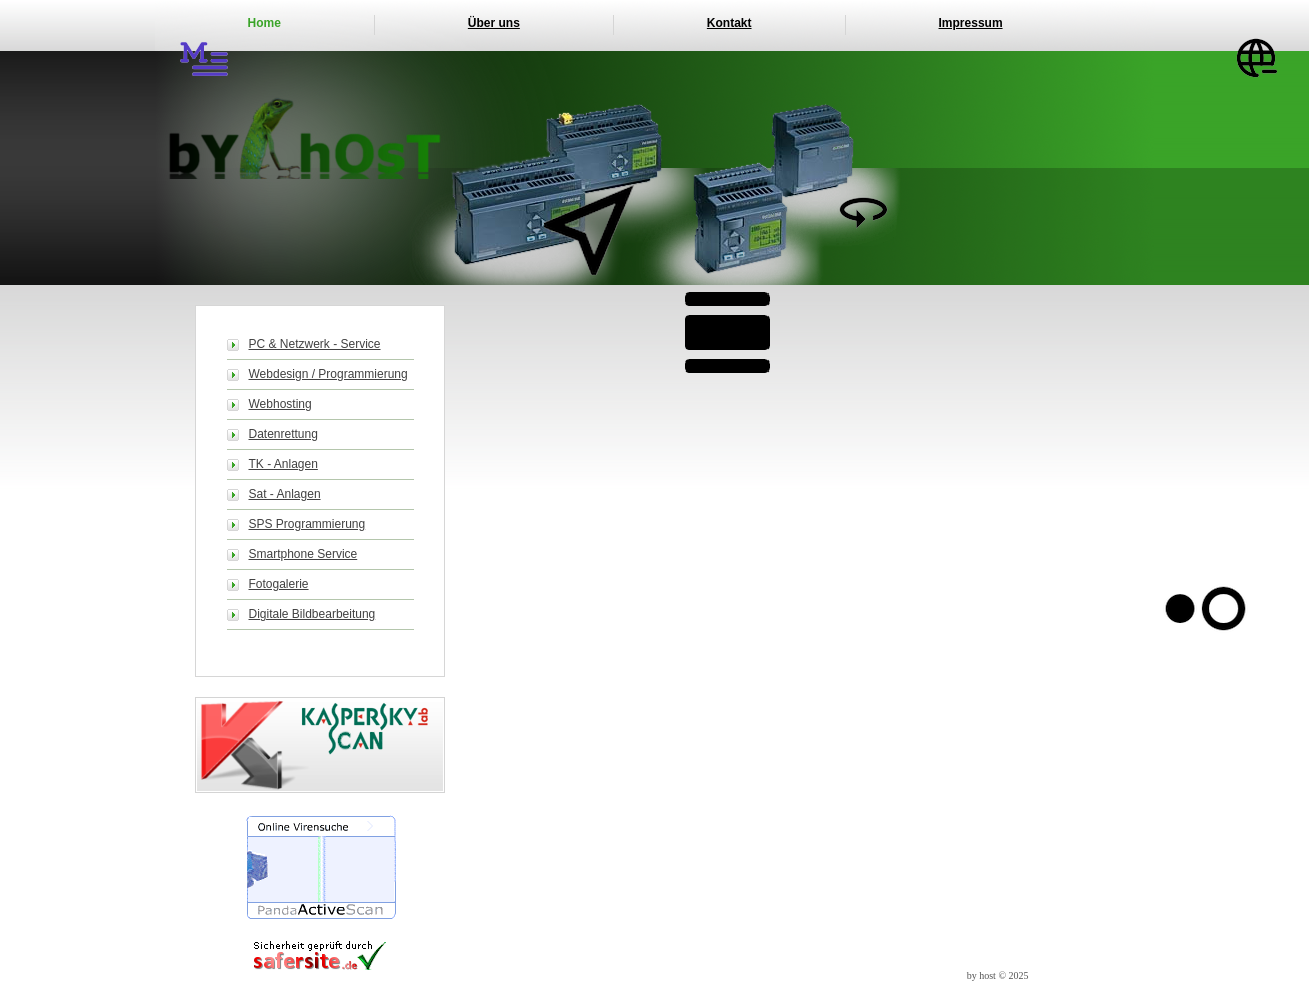 Image resolution: width=1309 pixels, height=991 pixels. I want to click on indicates weak HDR signal or low HDR quality, so click(1205, 608).